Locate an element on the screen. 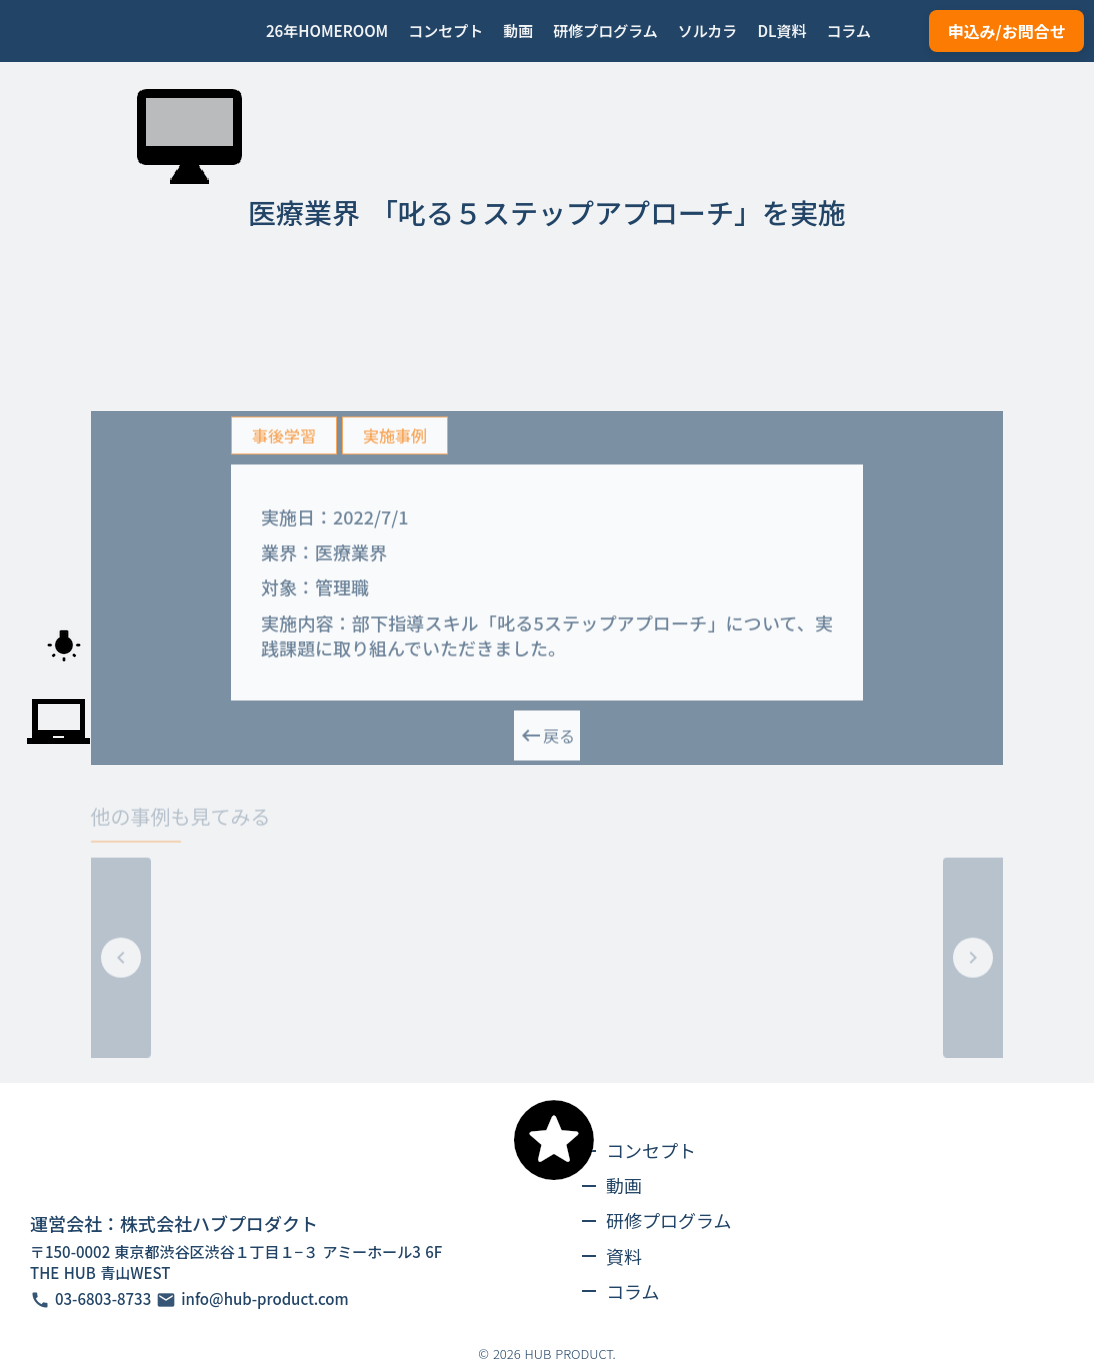  mark item as favorite is located at coordinates (554, 1140).